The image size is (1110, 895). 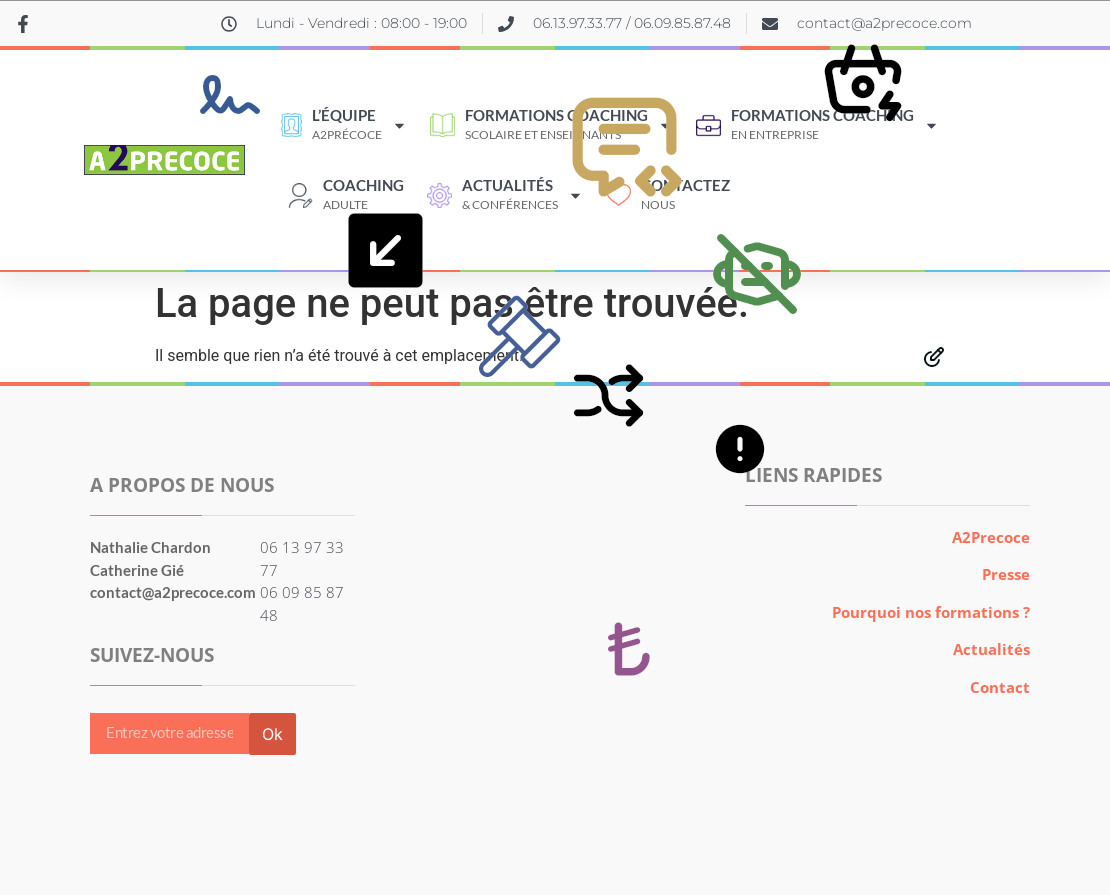 What do you see at coordinates (626, 649) in the screenshot?
I see `indicates price or payment in turkish lira` at bounding box center [626, 649].